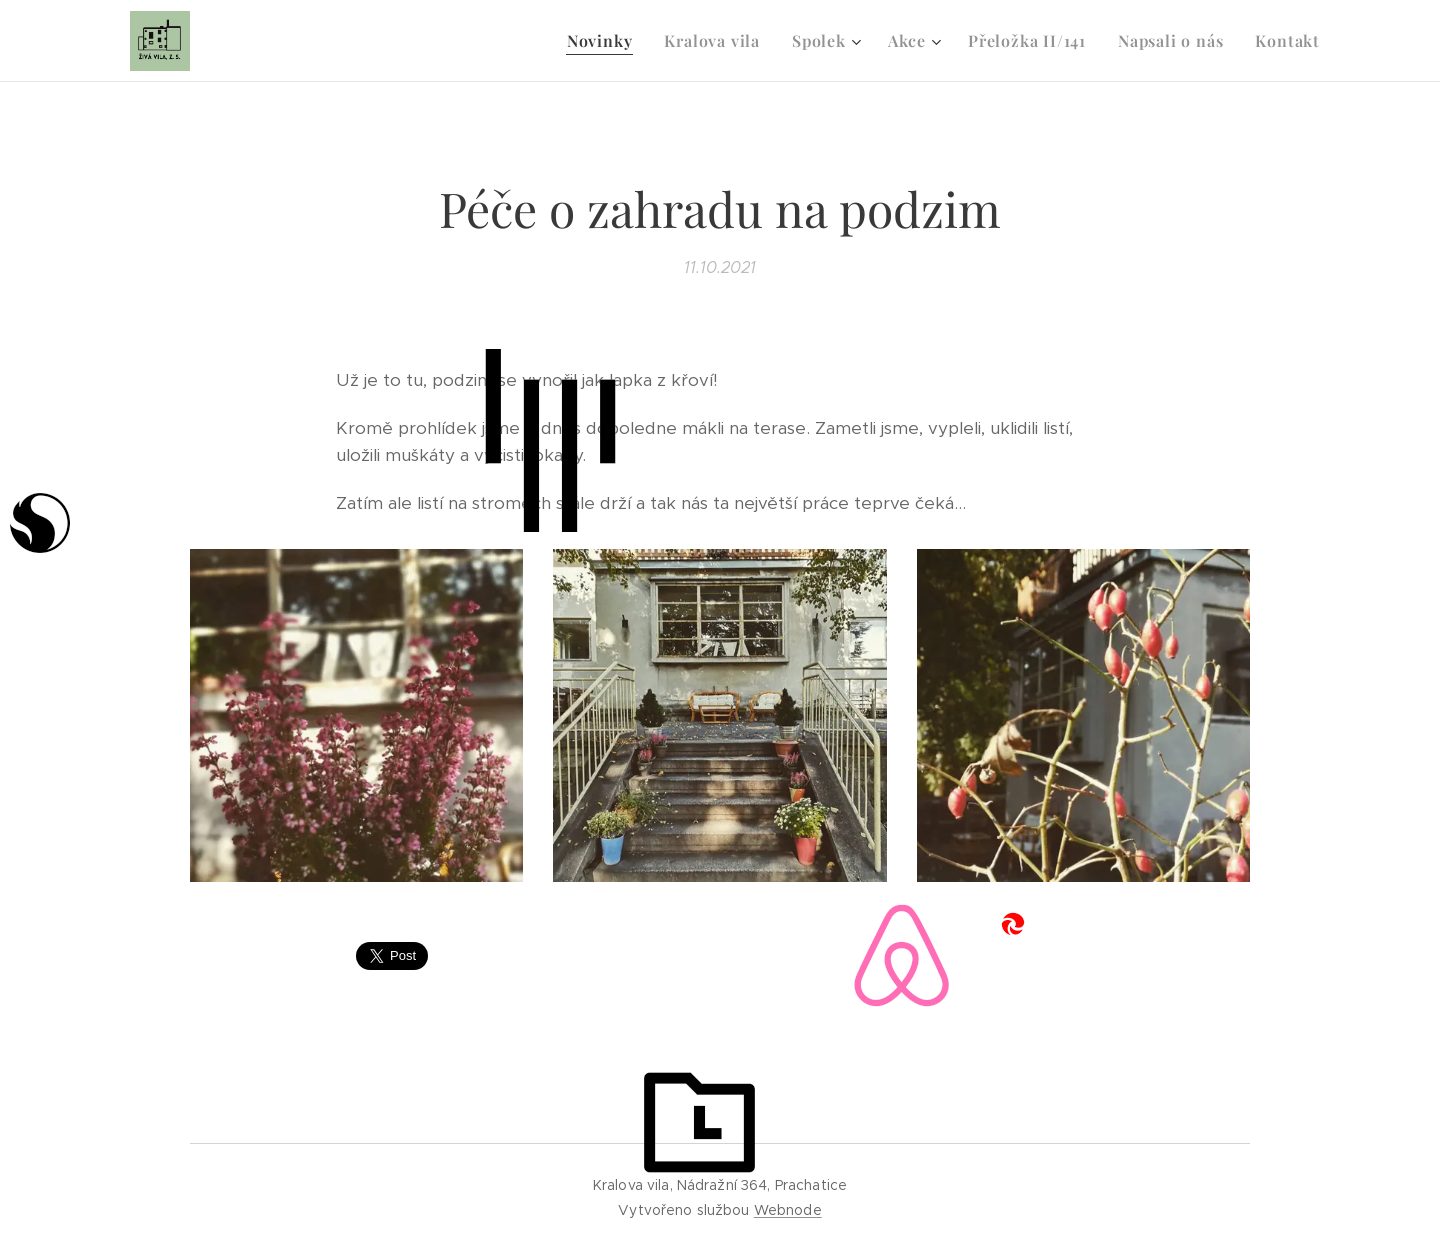  Describe the element at coordinates (1013, 924) in the screenshot. I see `open microsoft edge browser` at that location.